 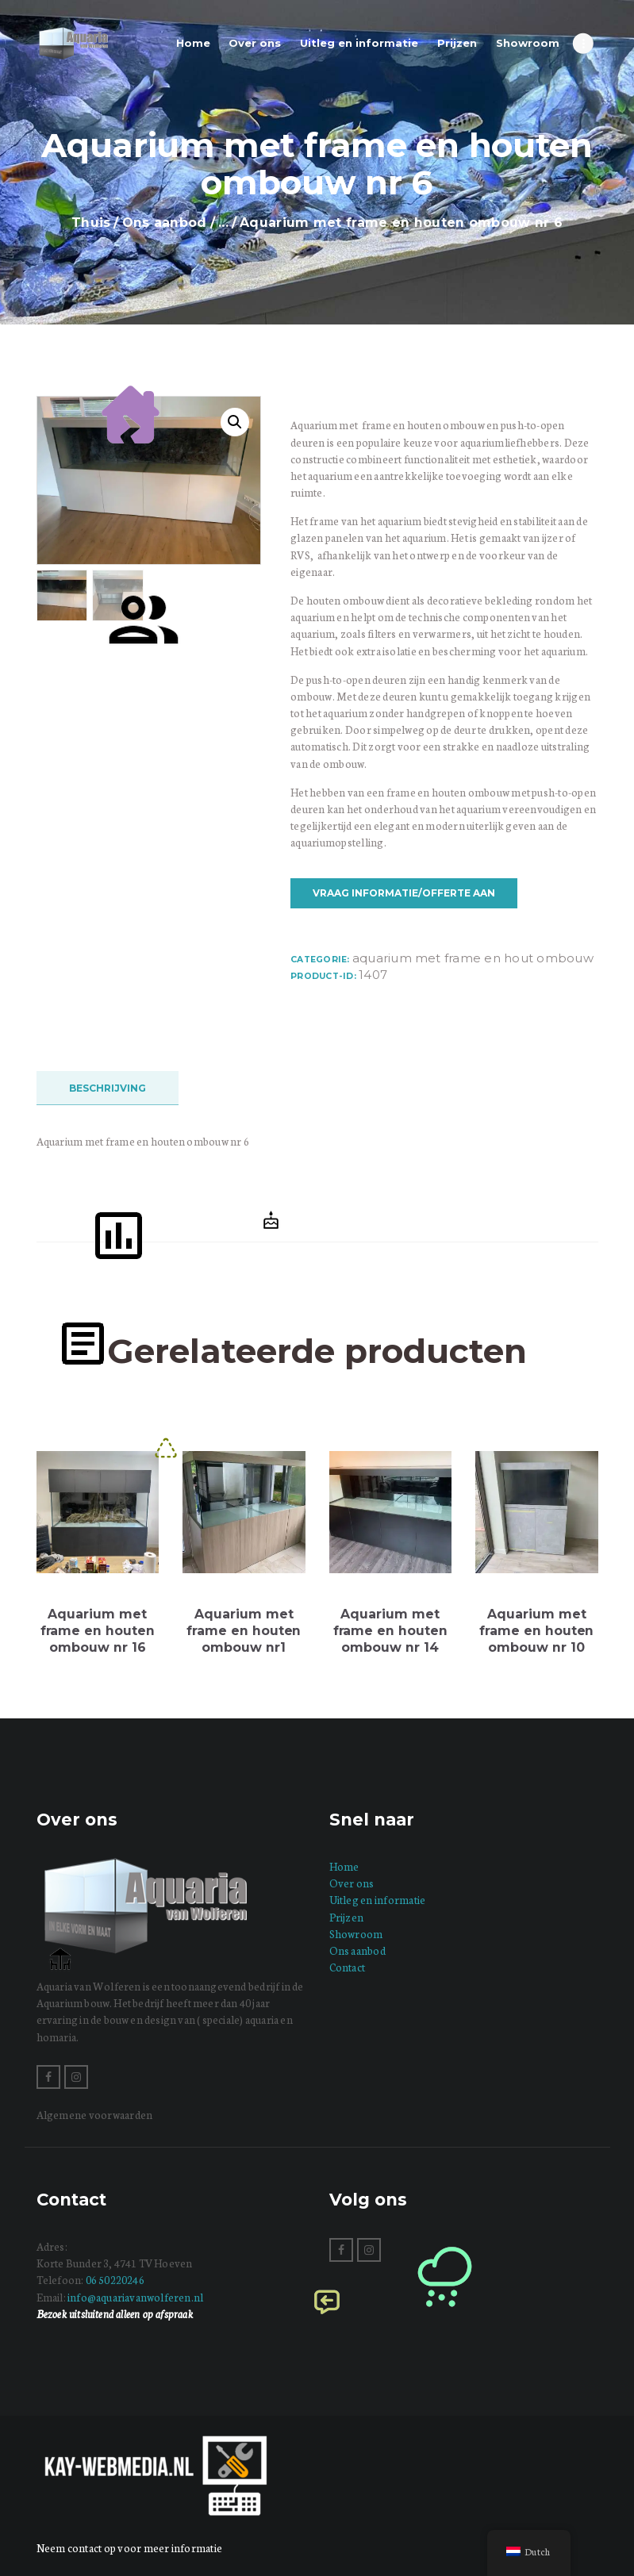 What do you see at coordinates (166, 1448) in the screenshot?
I see `indicates an incomplete or in-progress shape` at bounding box center [166, 1448].